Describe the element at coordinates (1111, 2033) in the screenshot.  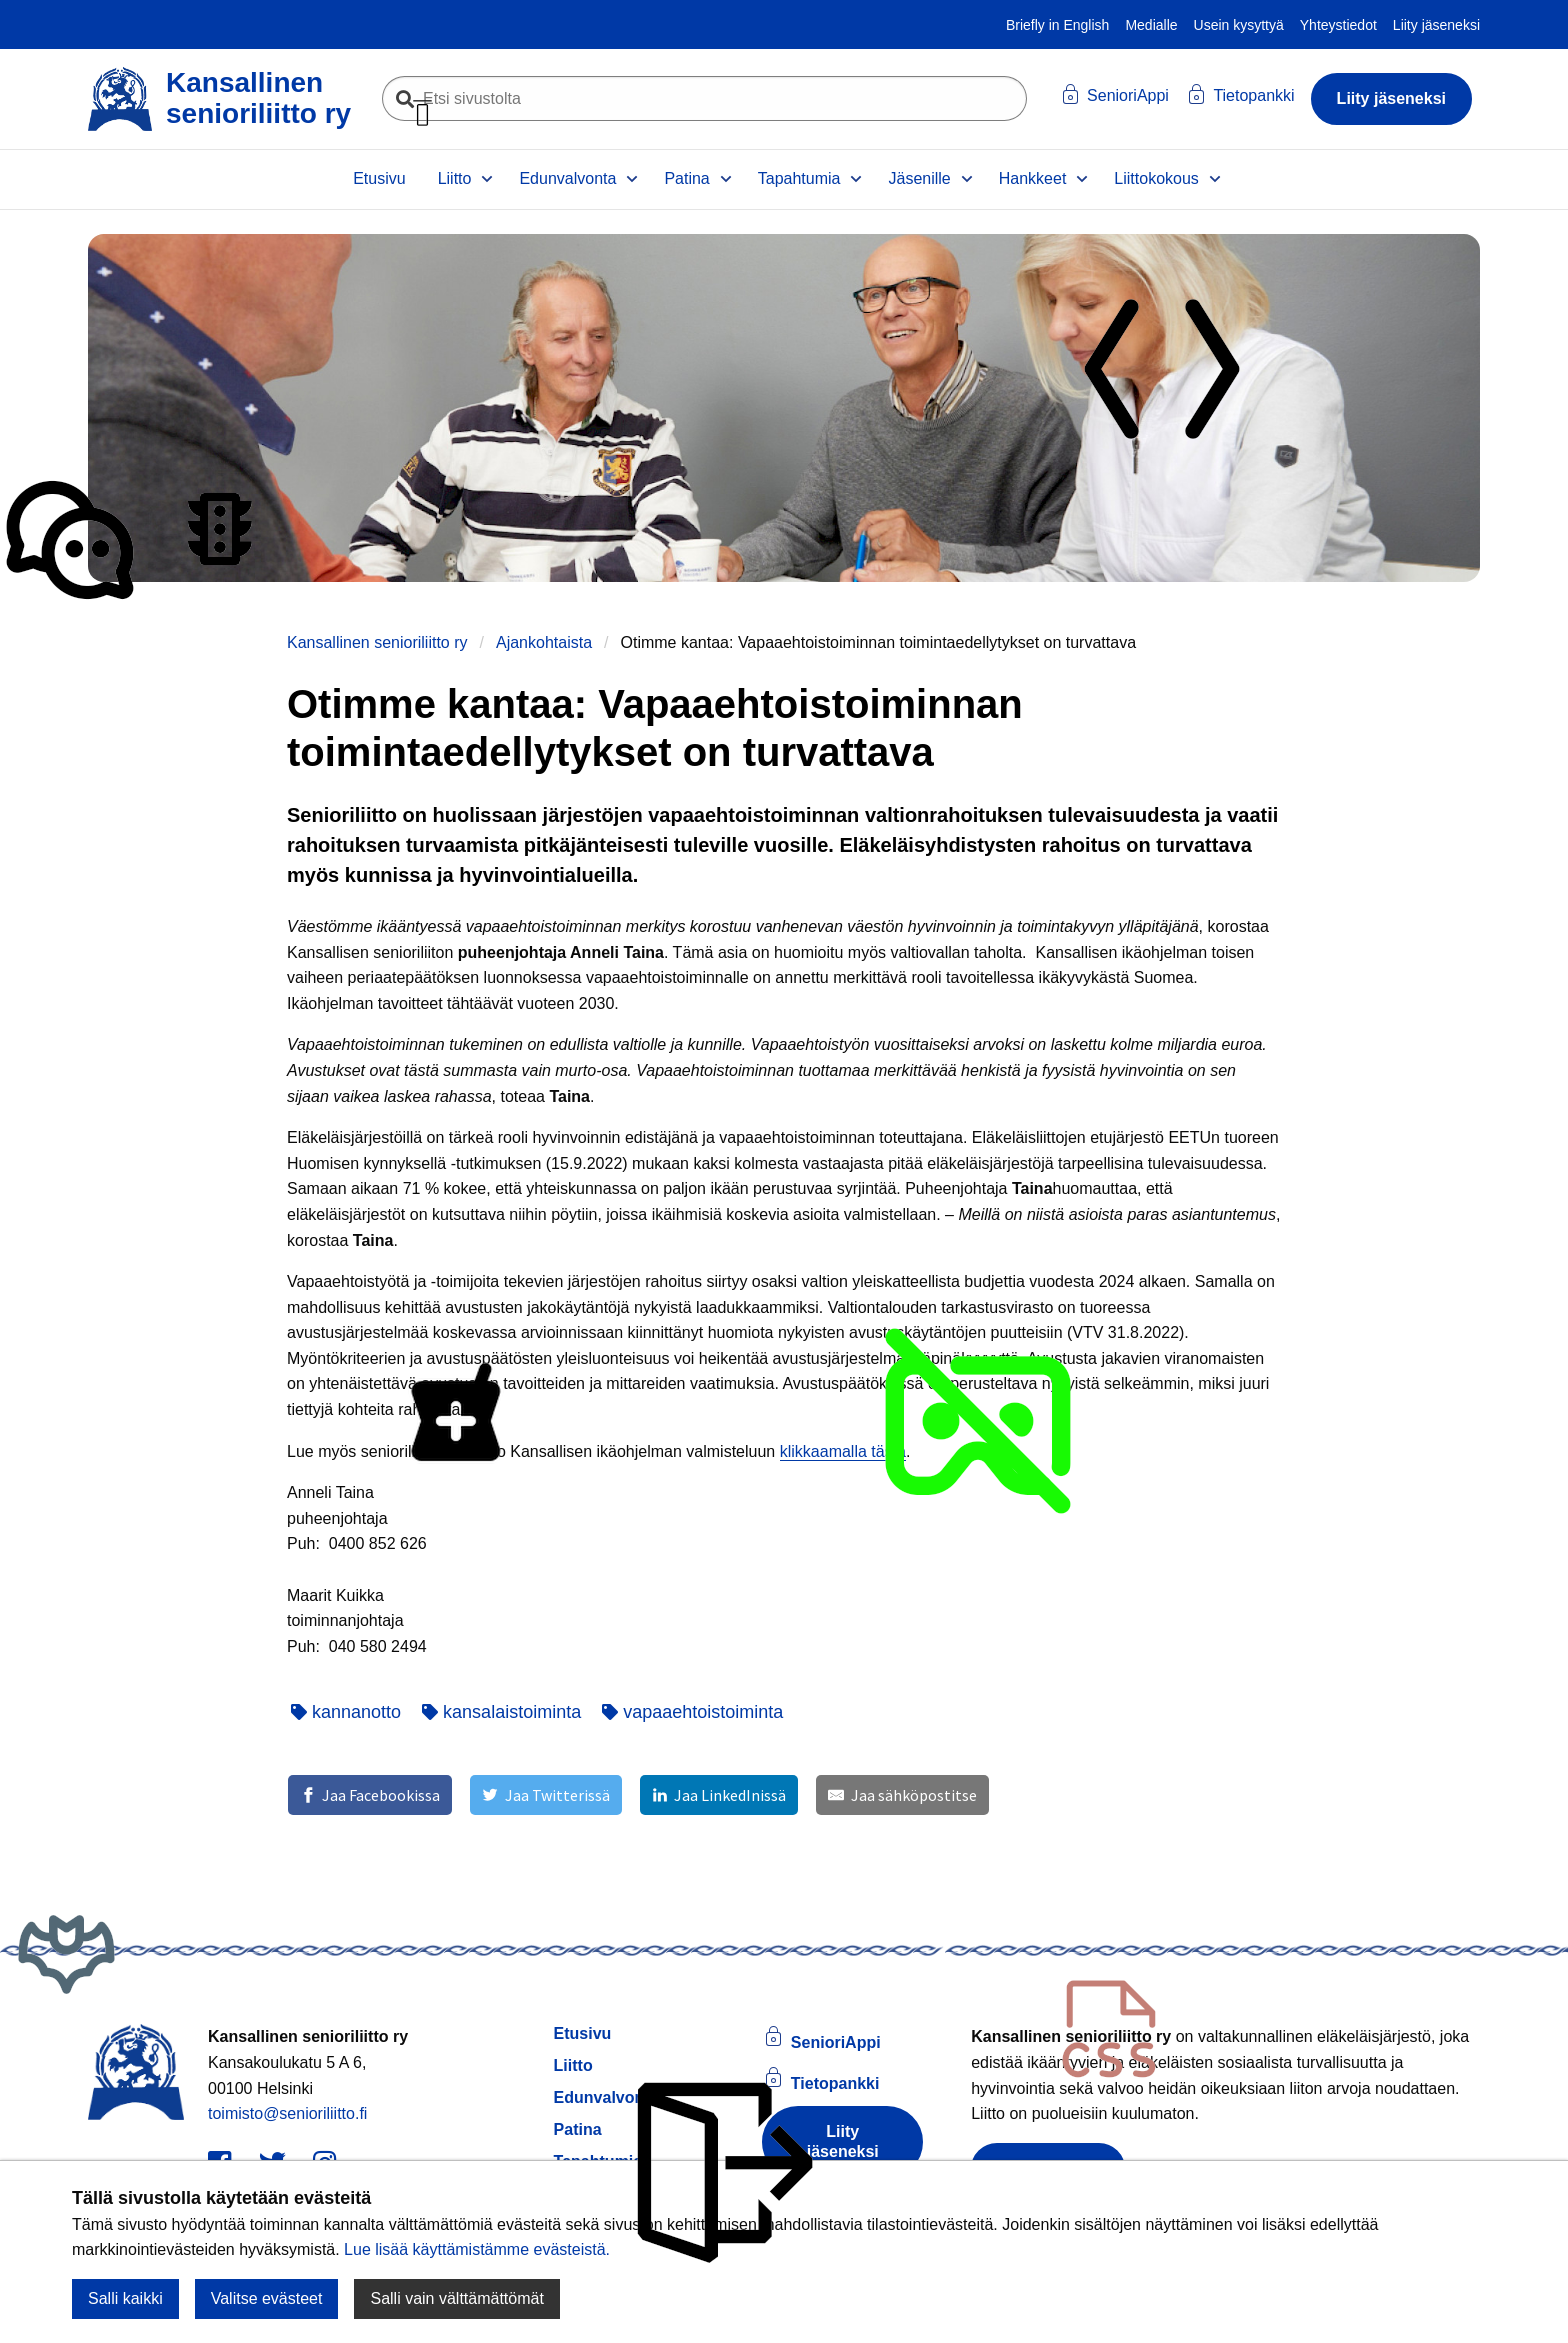
I see `view or open a CSS stylesheet file` at that location.